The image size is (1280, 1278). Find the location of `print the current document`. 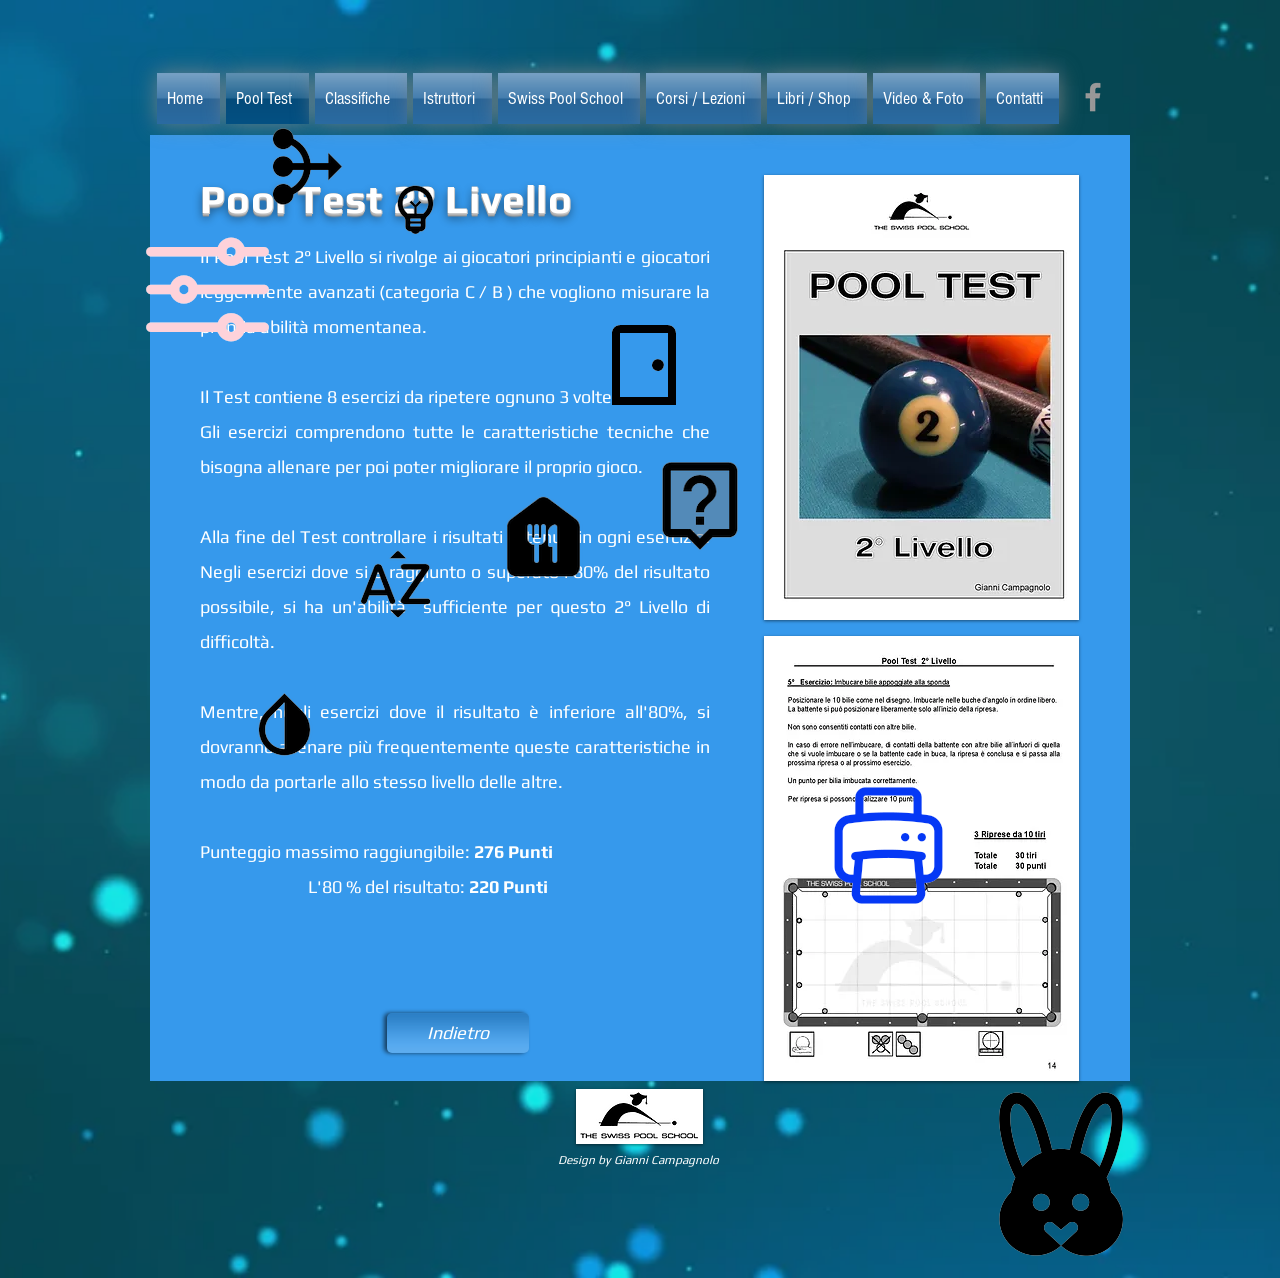

print the current document is located at coordinates (888, 845).